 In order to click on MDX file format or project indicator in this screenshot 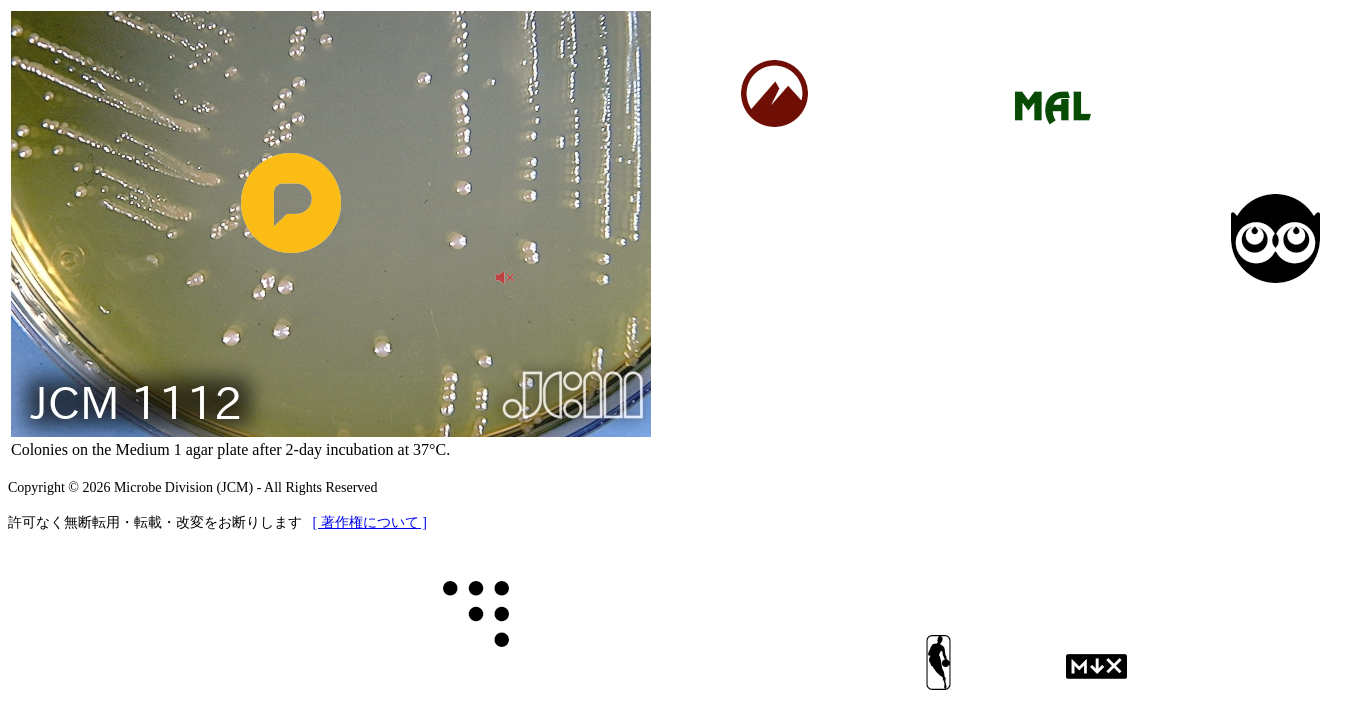, I will do `click(1096, 666)`.